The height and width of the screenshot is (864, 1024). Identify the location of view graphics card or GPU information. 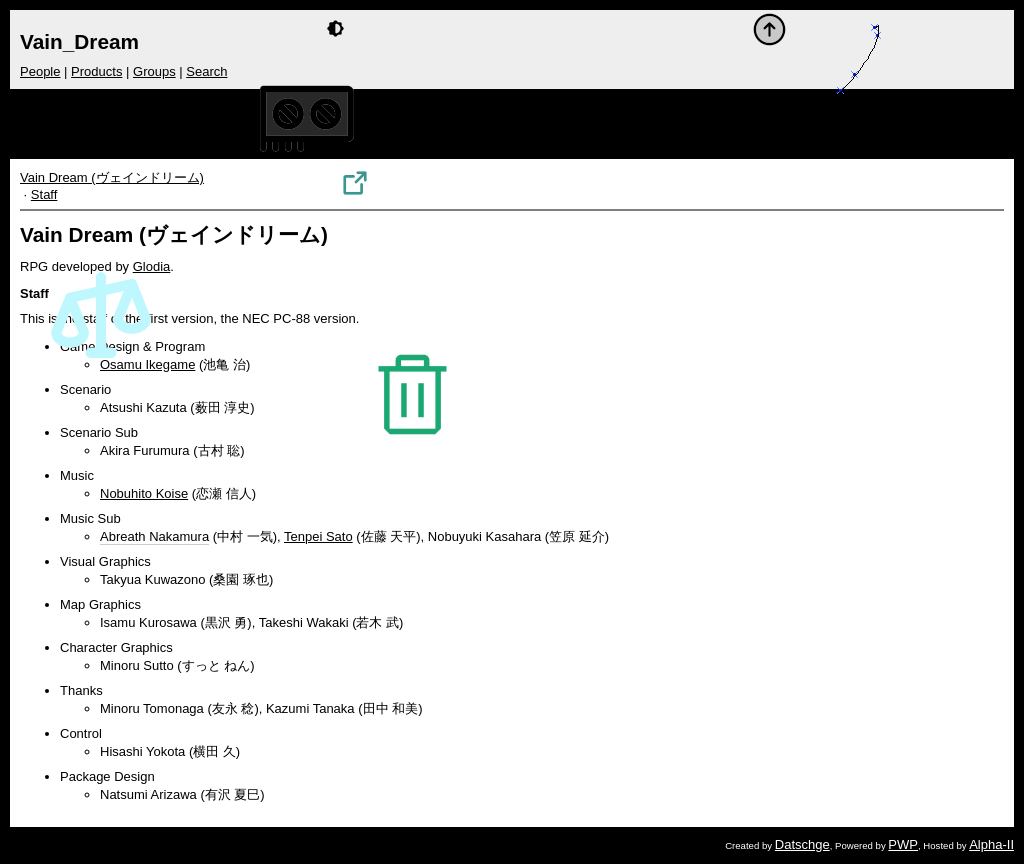
(307, 117).